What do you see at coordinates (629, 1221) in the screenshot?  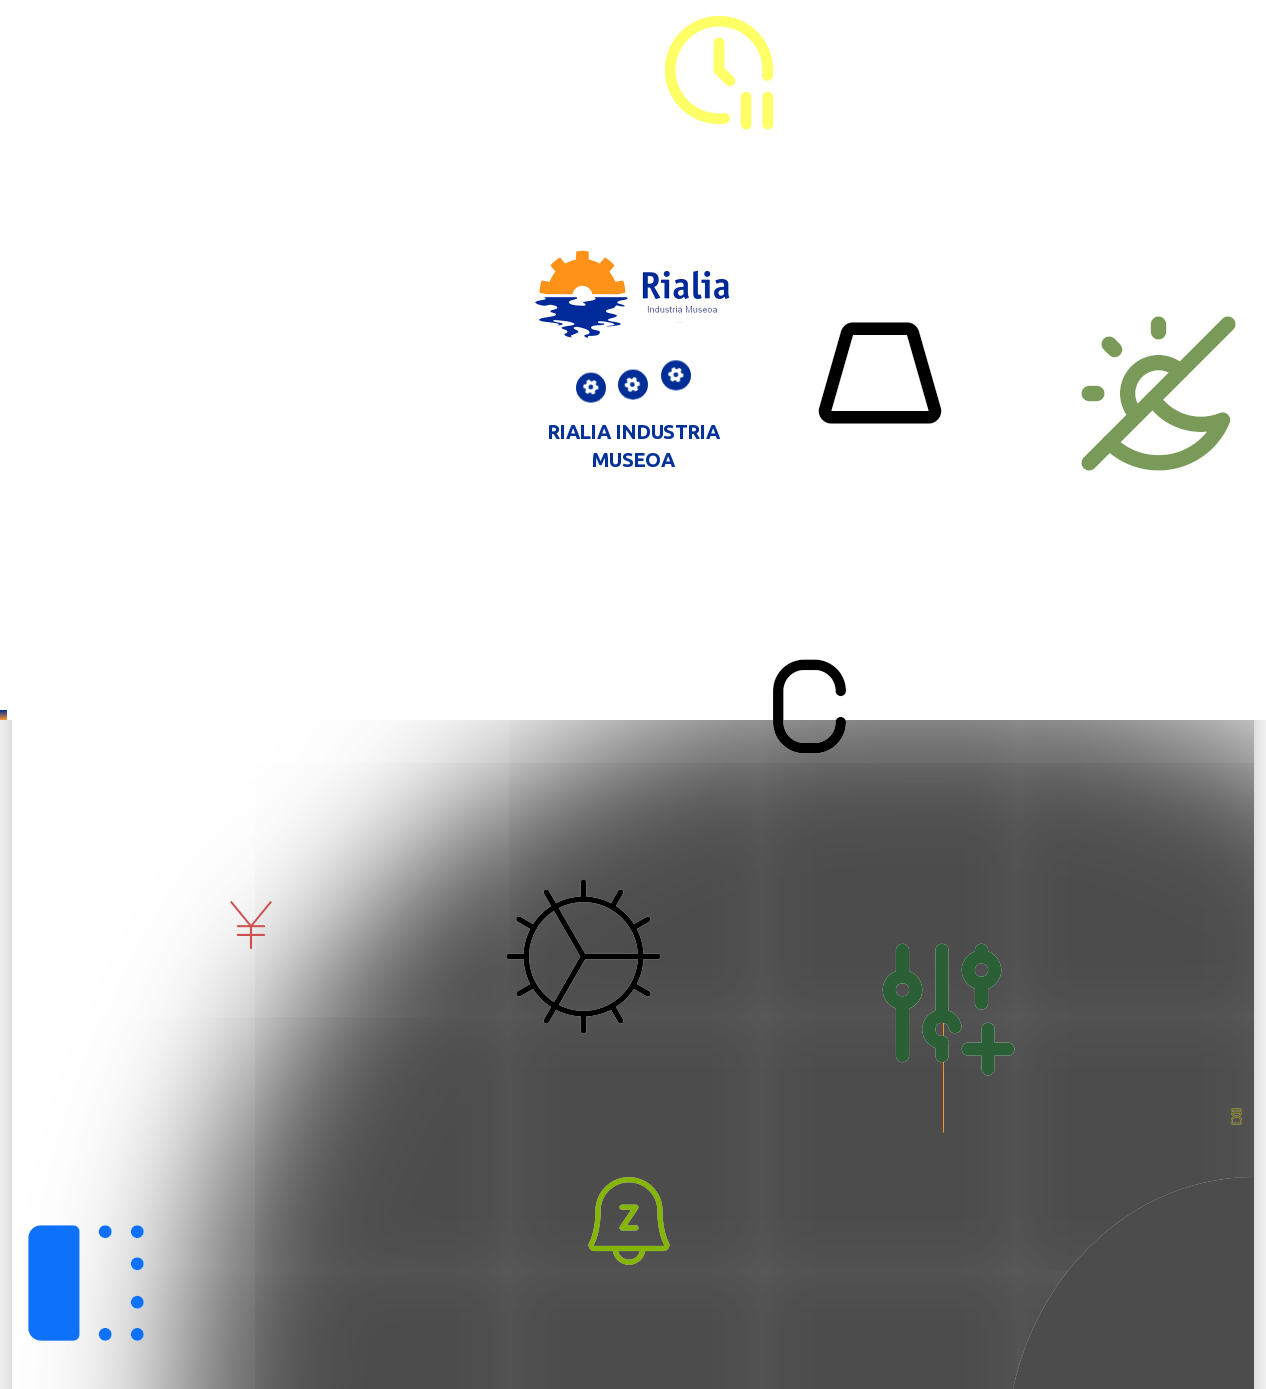 I see `snooze notifications` at bounding box center [629, 1221].